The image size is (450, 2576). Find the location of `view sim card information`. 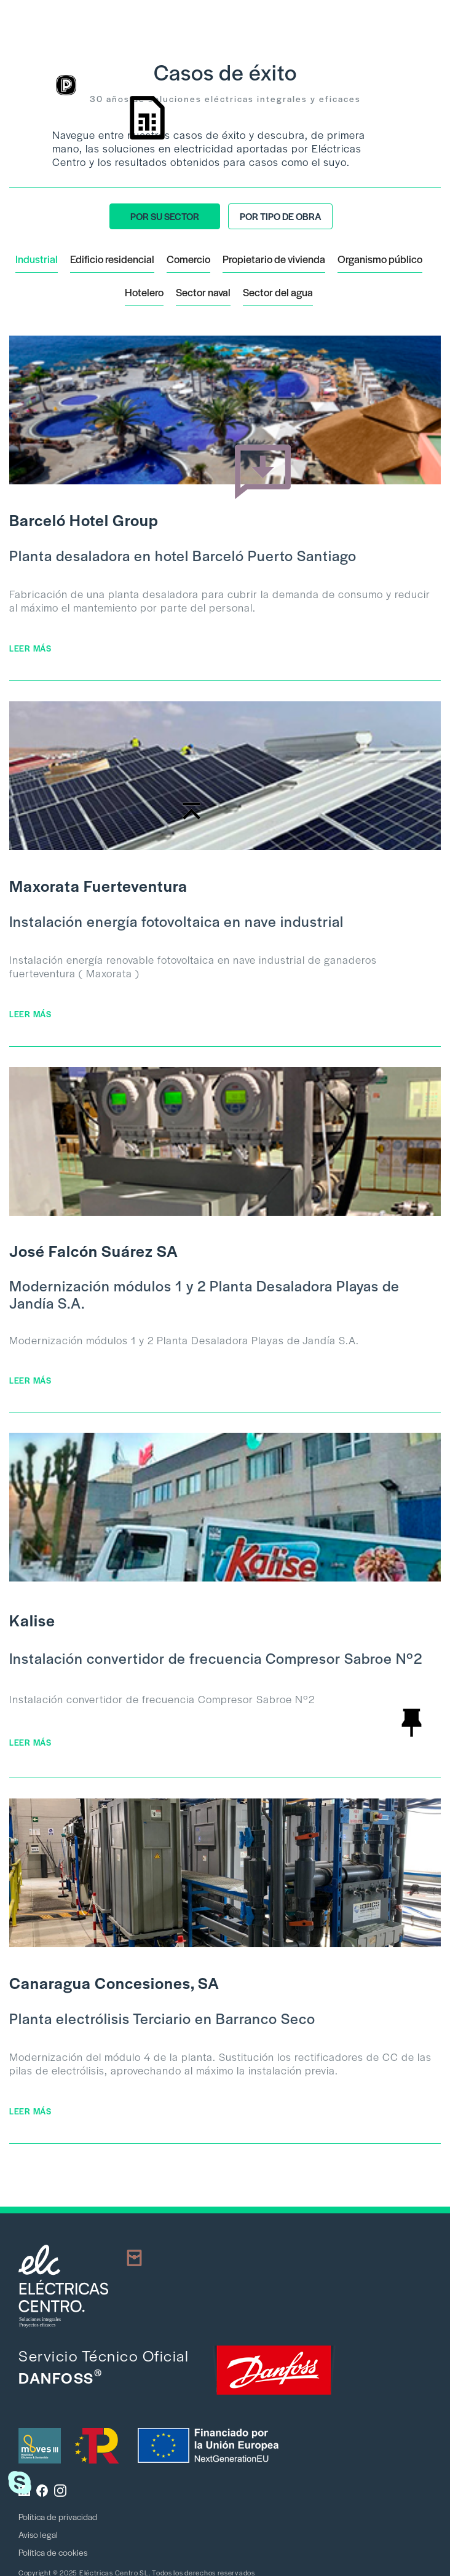

view sim card information is located at coordinates (147, 117).